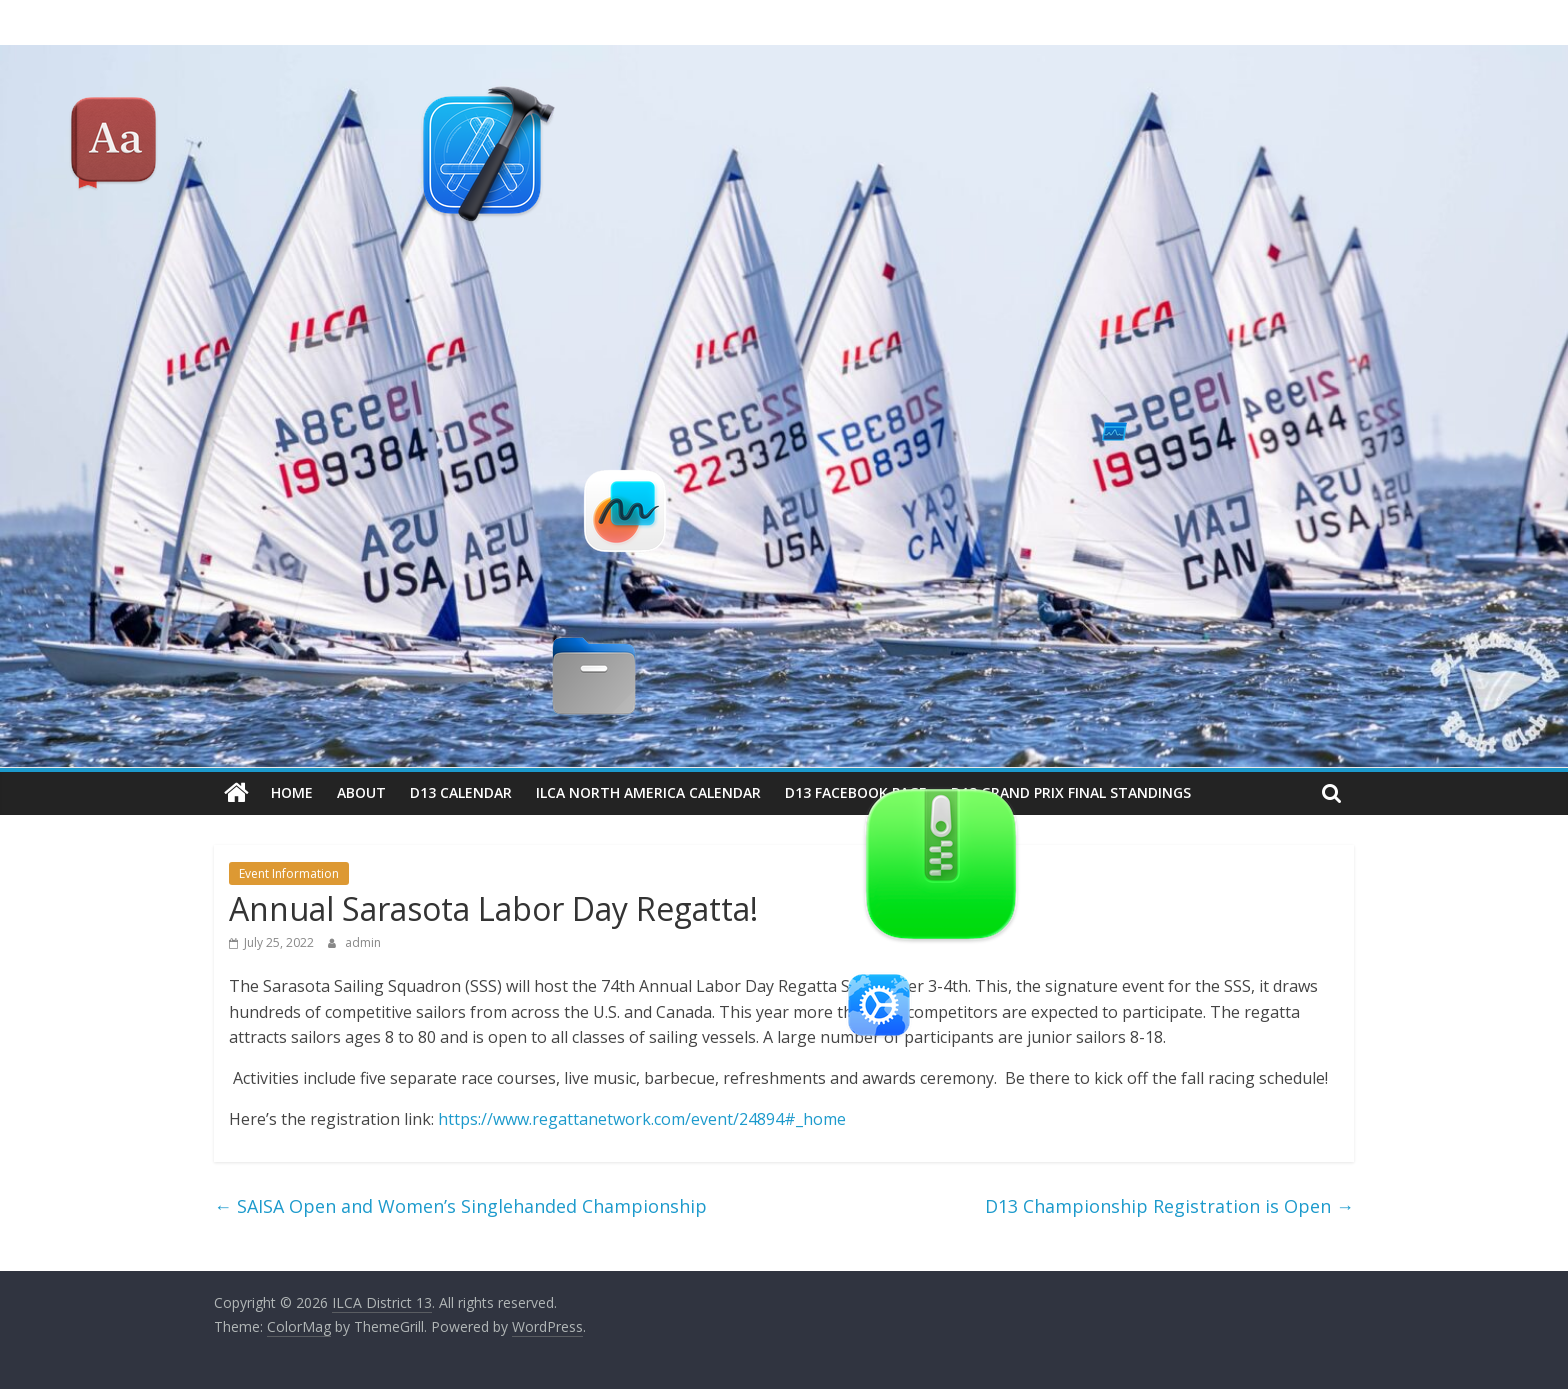  What do you see at coordinates (941, 864) in the screenshot?
I see `open Archive Utility to compress or extract files` at bounding box center [941, 864].